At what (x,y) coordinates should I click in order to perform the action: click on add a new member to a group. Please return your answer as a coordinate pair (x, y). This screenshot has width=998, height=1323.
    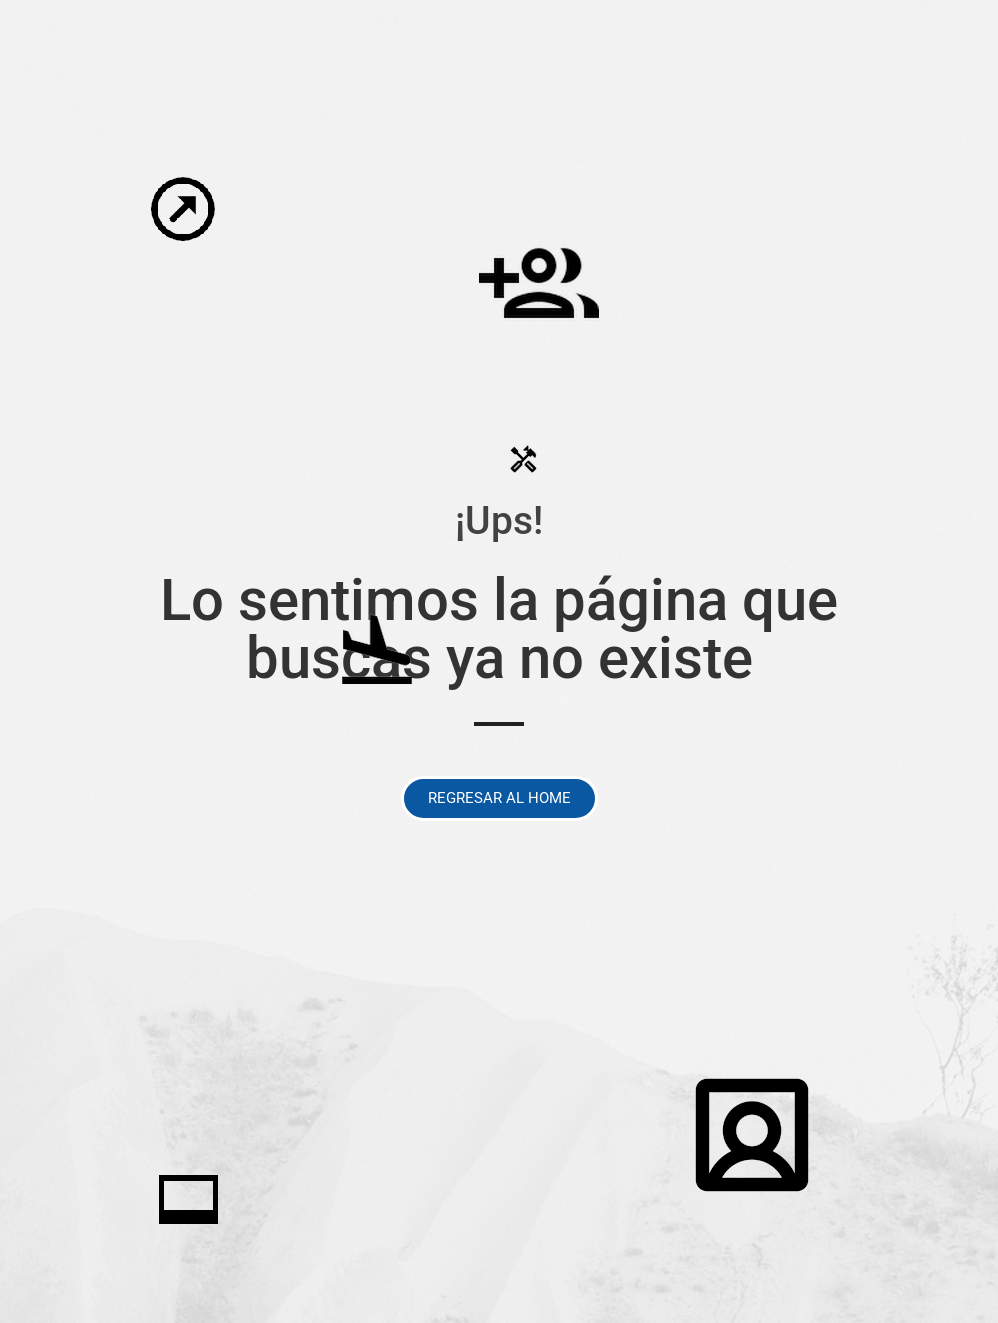
    Looking at the image, I should click on (539, 283).